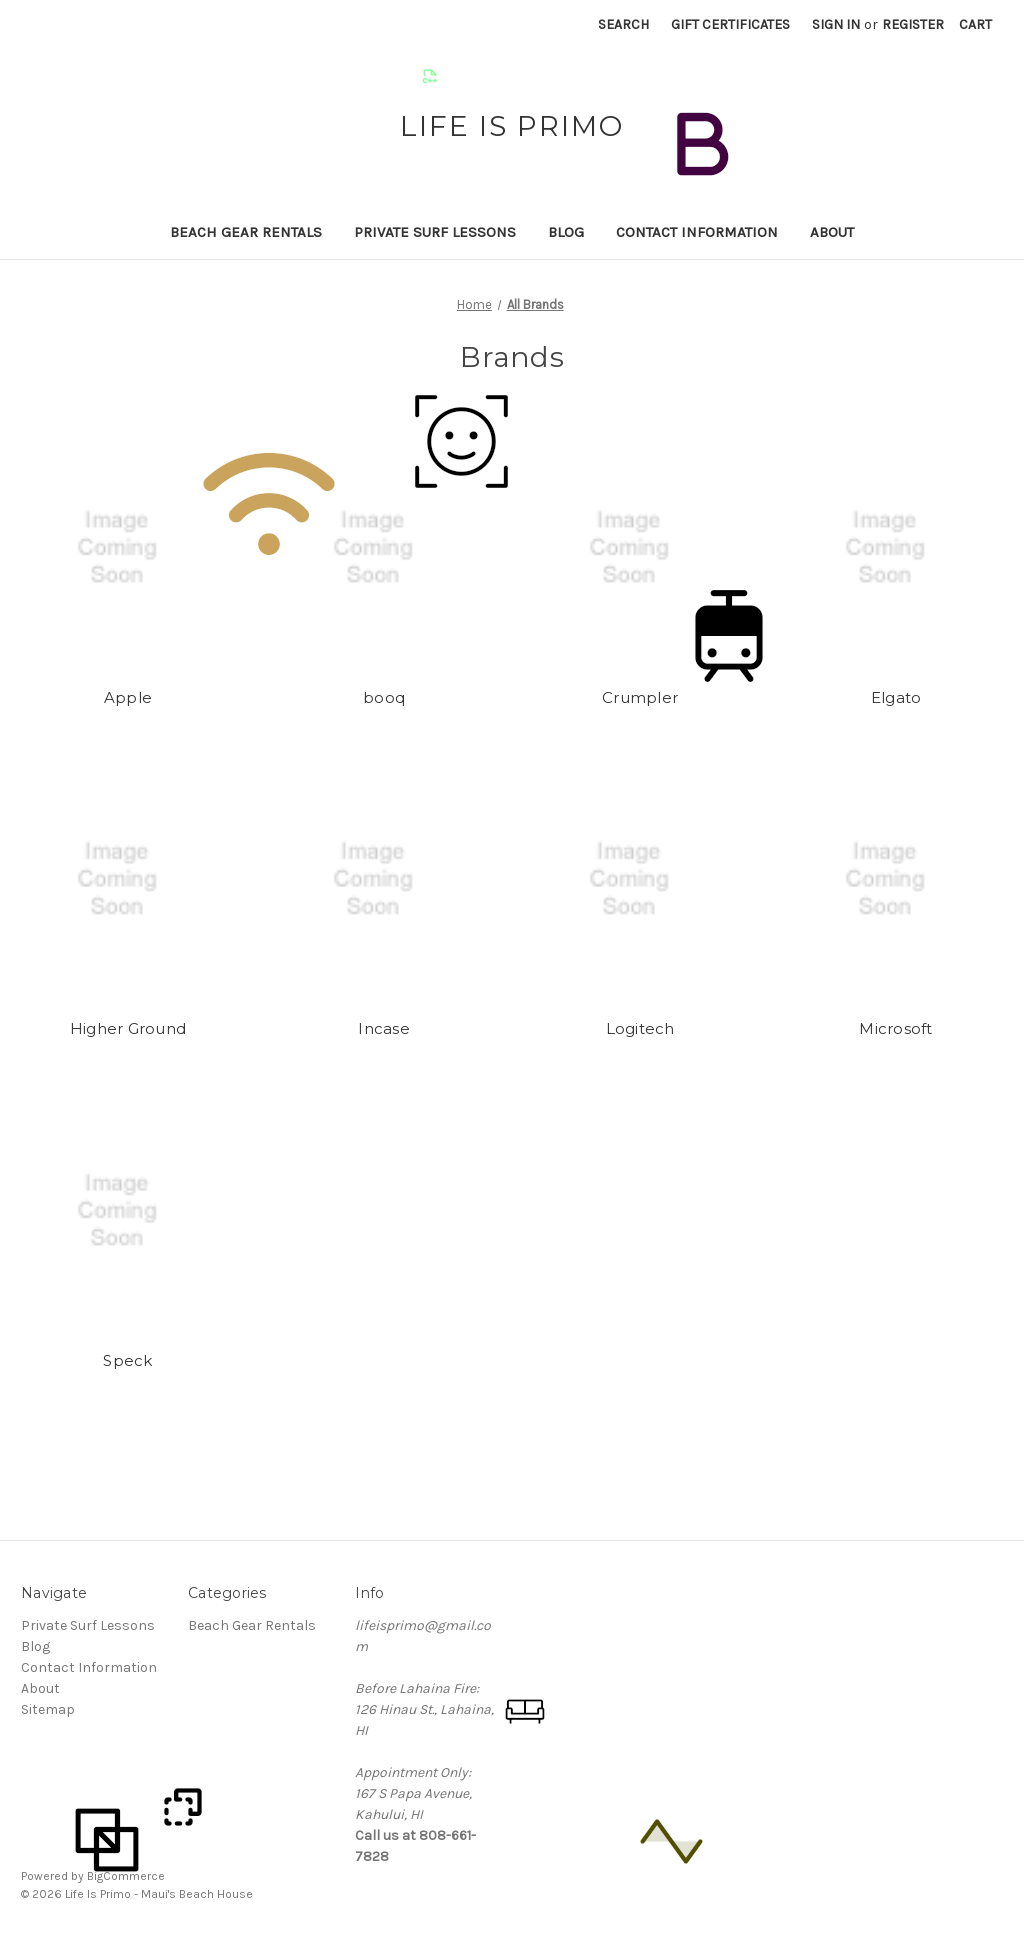 This screenshot has width=1024, height=1945. Describe the element at coordinates (430, 77) in the screenshot. I see `a C++ source code file` at that location.